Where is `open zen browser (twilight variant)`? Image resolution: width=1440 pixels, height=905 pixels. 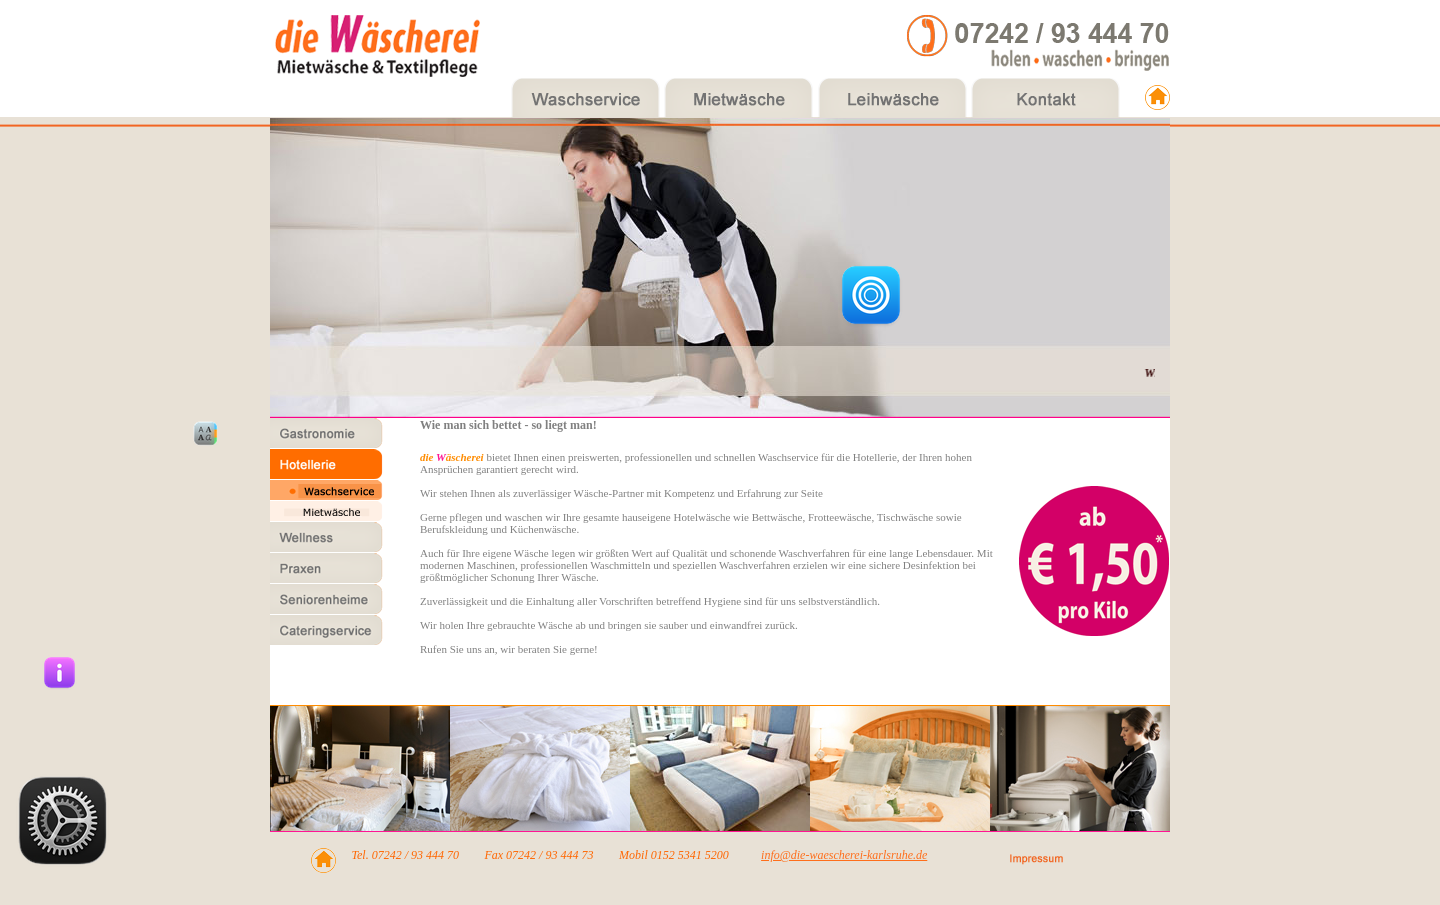
open zen browser (twilight variant) is located at coordinates (871, 295).